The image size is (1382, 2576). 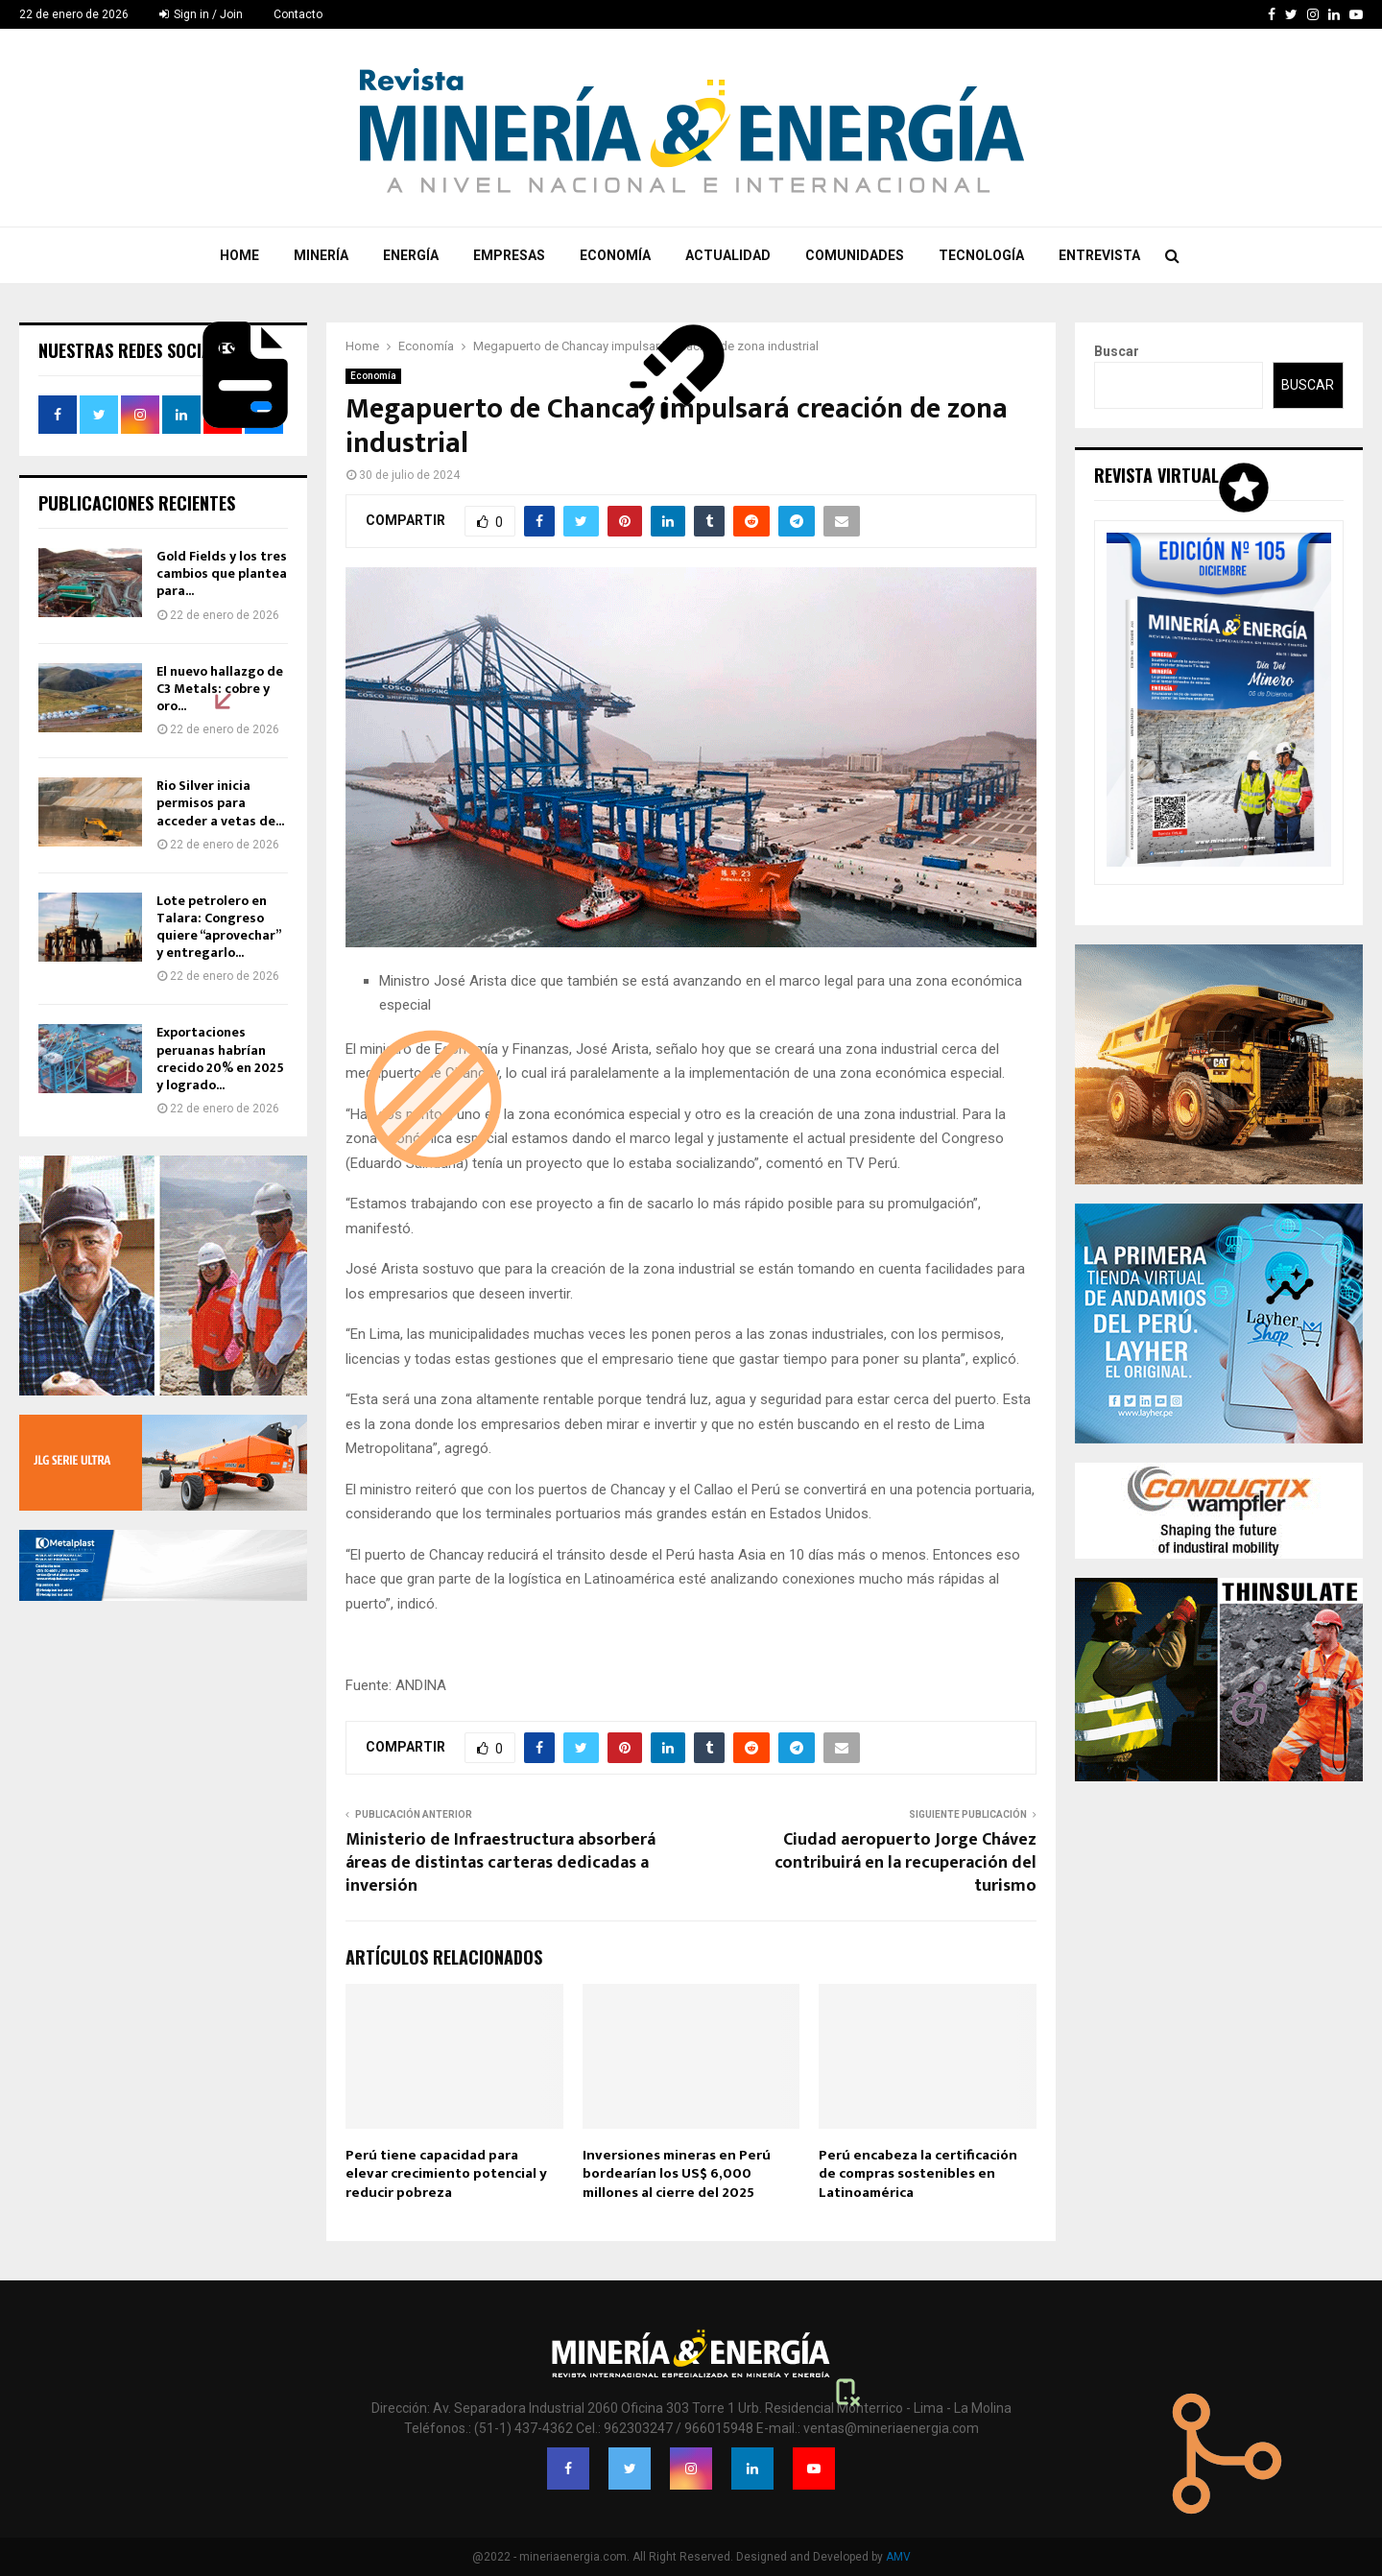 What do you see at coordinates (433, 1099) in the screenshot?
I see `indicates a blocked or prohibited action` at bounding box center [433, 1099].